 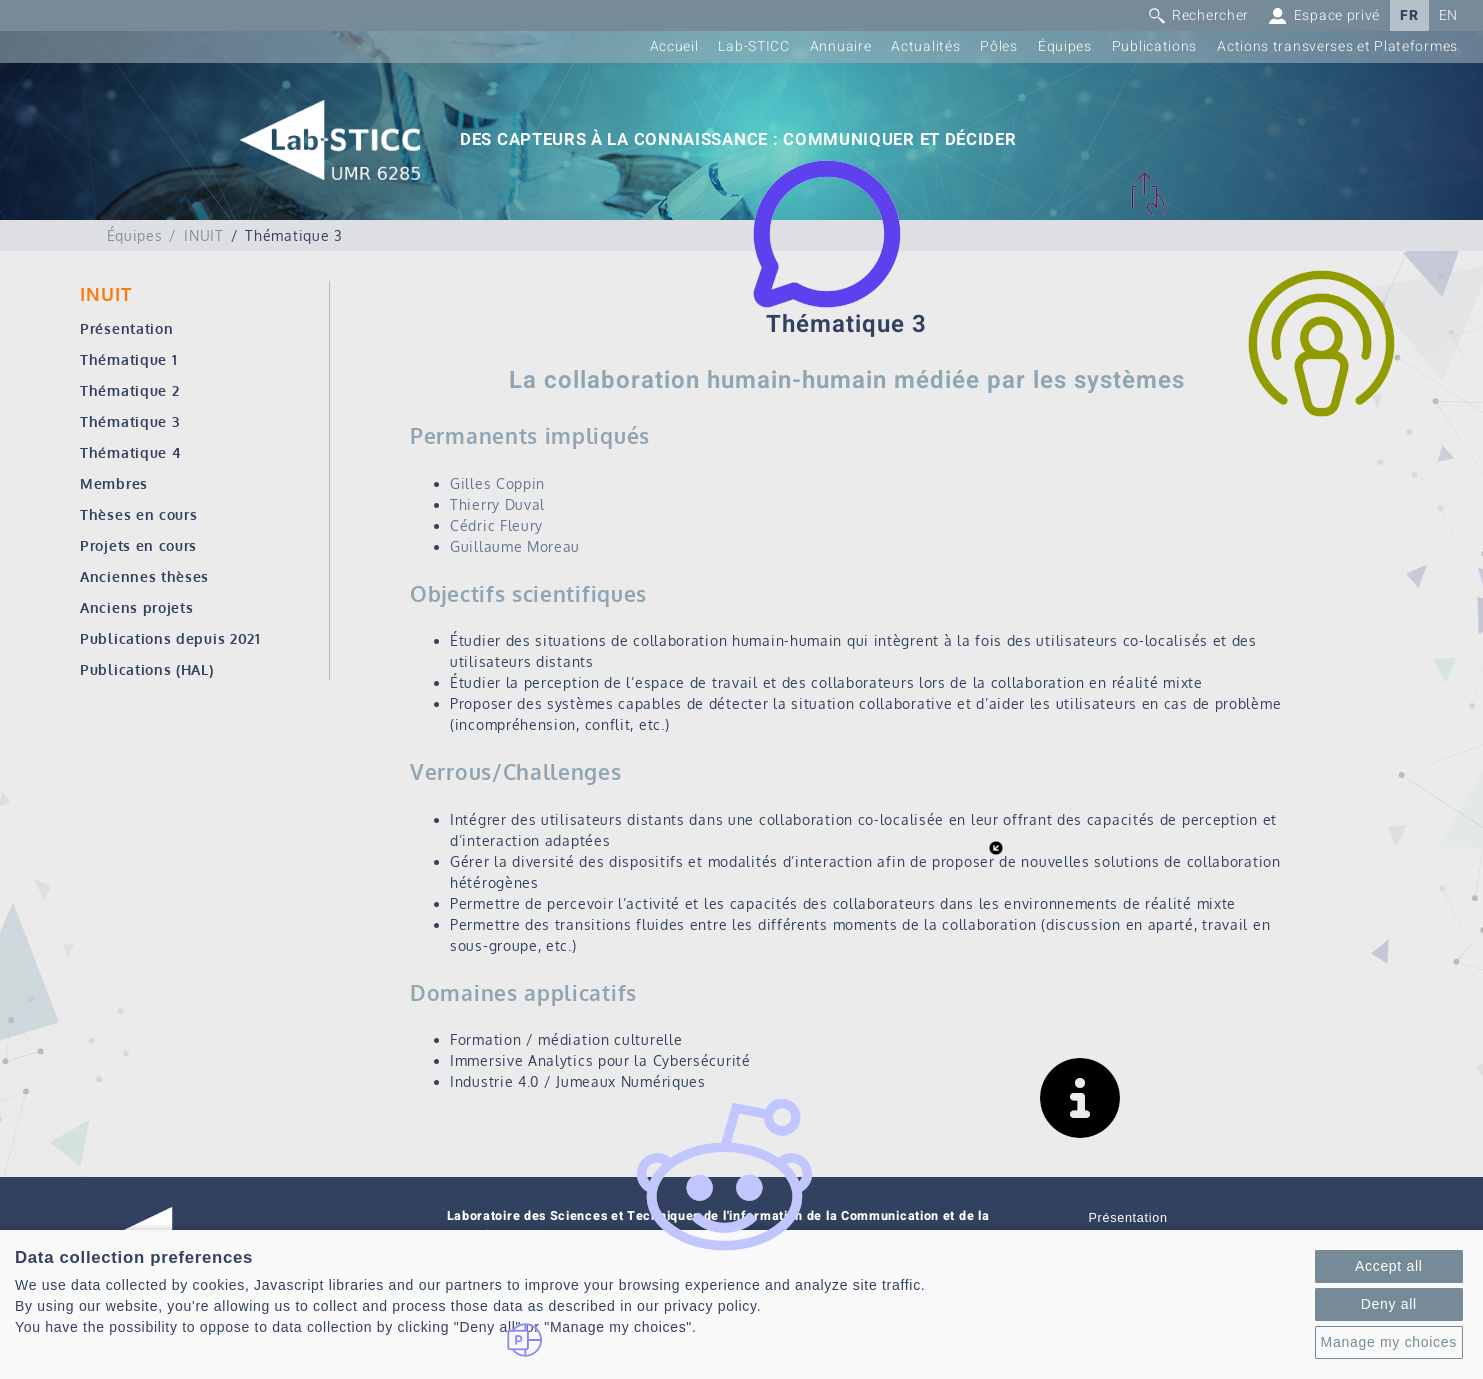 I want to click on open chat or messaging, so click(x=827, y=234).